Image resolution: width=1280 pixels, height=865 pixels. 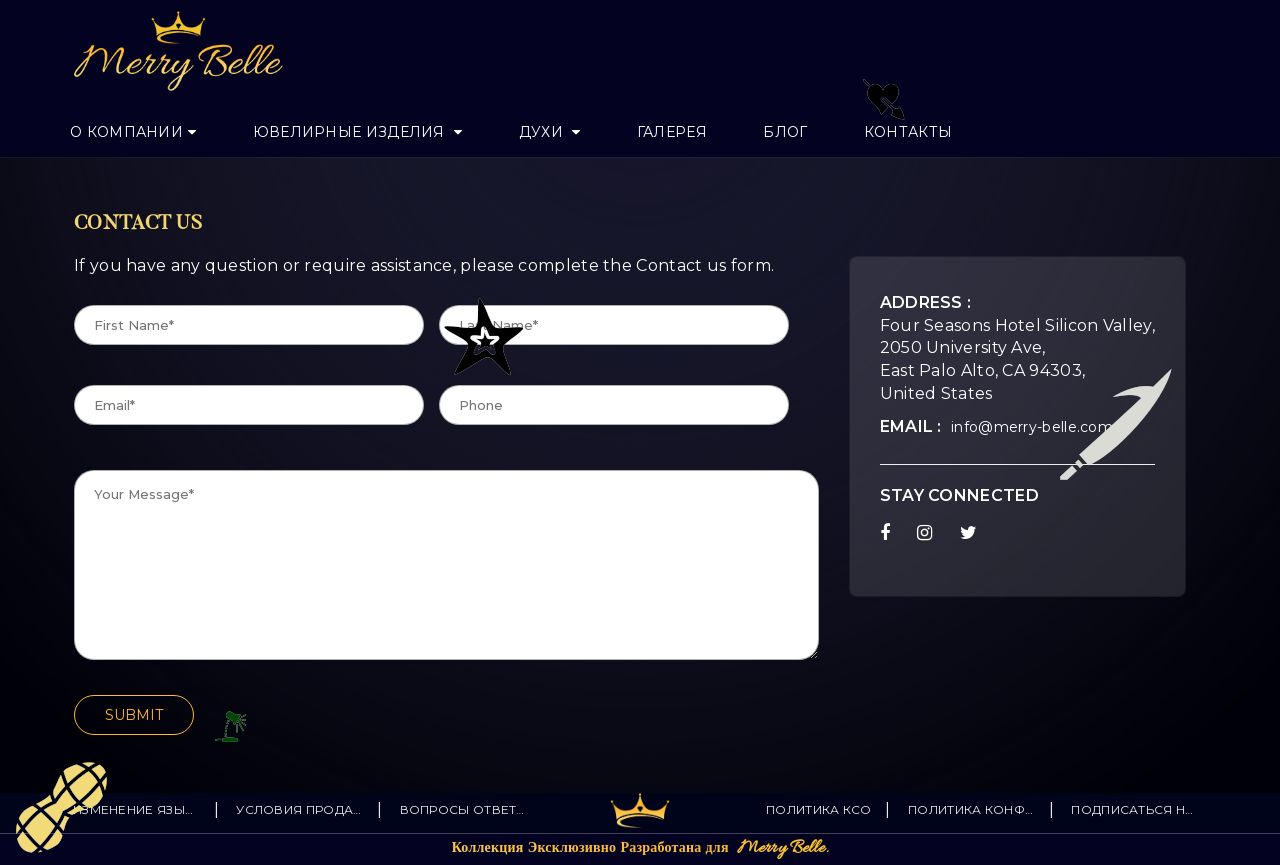 I want to click on indicates a match or romantic connection in a dating app, so click(x=884, y=99).